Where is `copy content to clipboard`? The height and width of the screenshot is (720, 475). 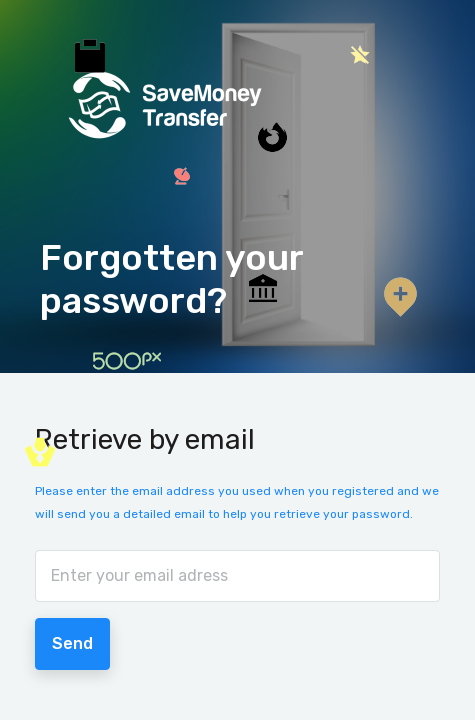
copy content to clipboard is located at coordinates (90, 56).